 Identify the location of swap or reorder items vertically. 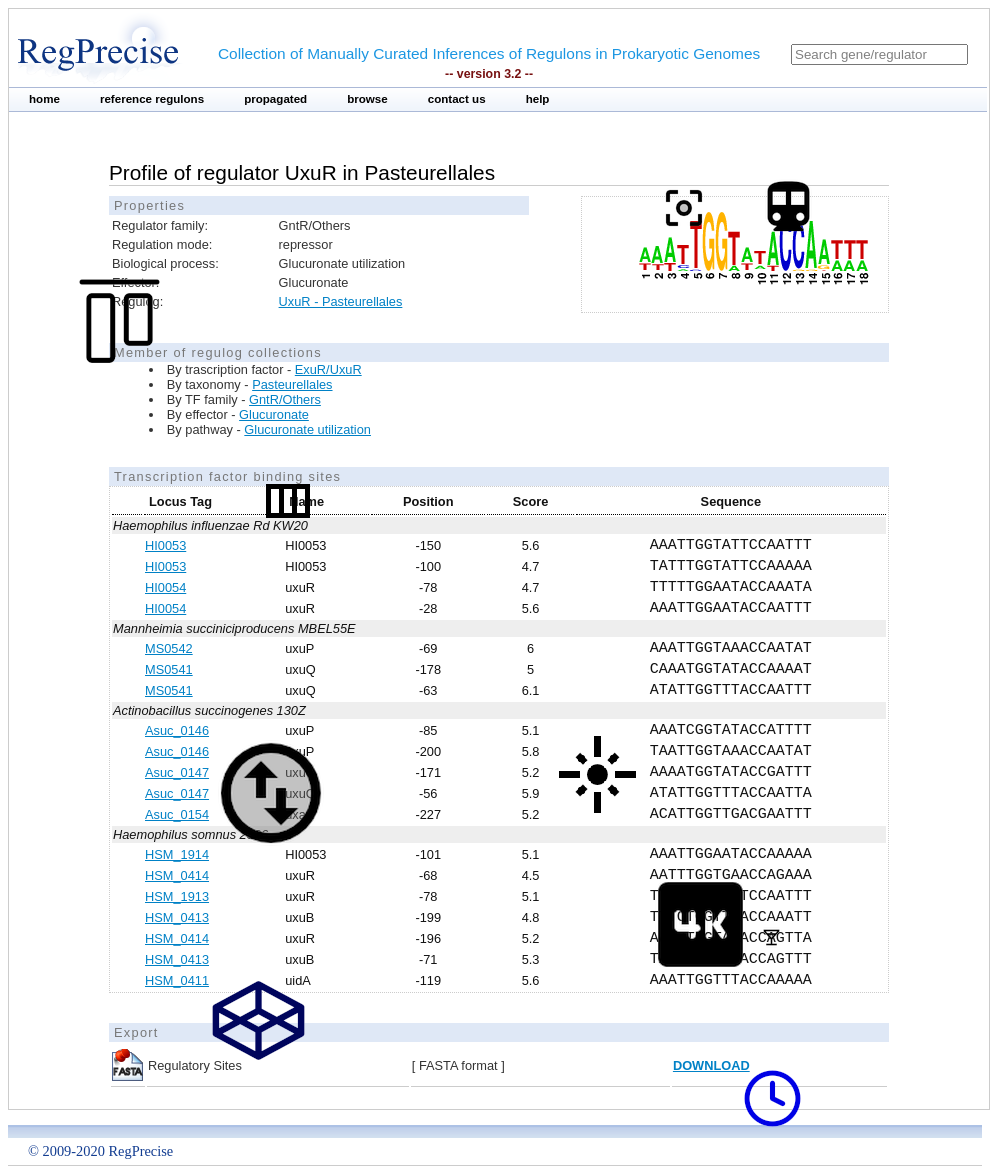
(271, 793).